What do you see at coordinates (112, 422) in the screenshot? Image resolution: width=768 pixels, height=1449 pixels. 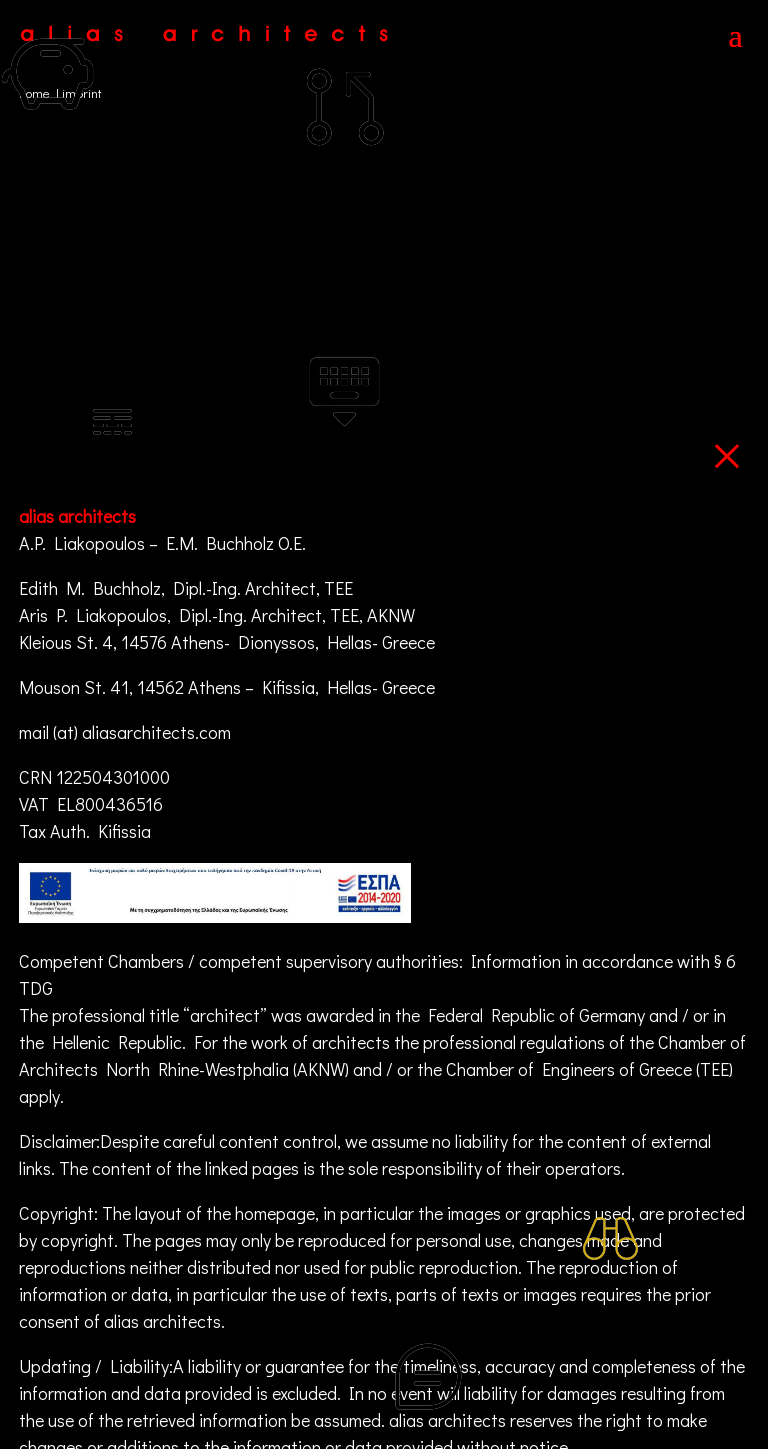 I see `apply a gradient effect to selected element` at bounding box center [112, 422].